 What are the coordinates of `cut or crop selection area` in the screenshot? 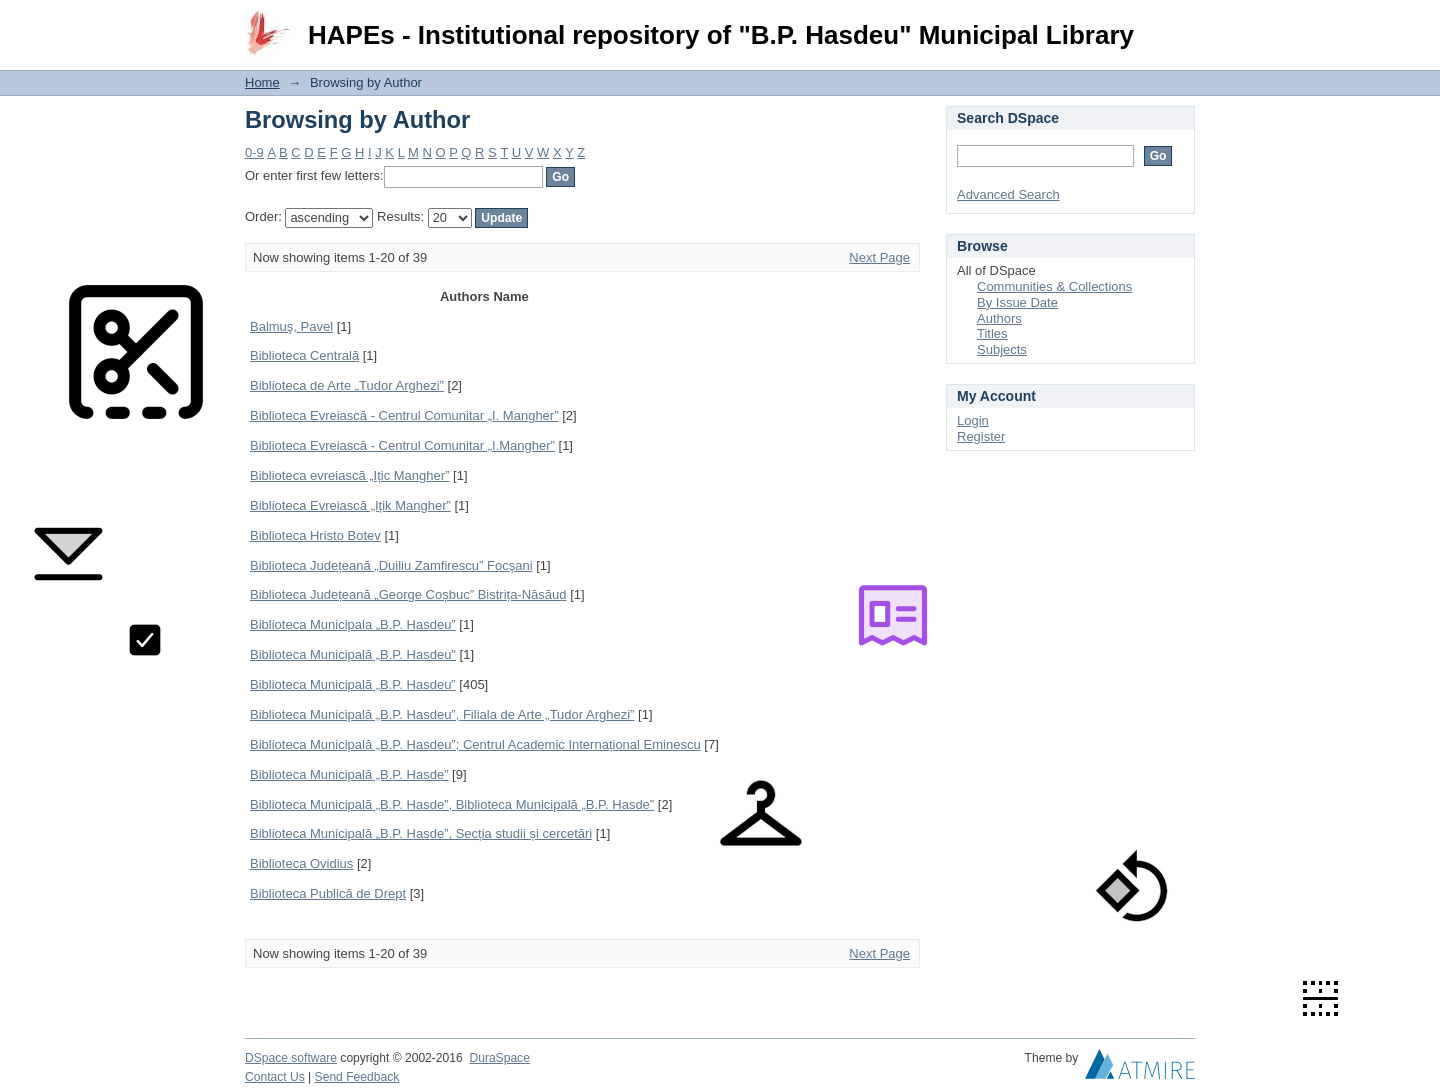 It's located at (136, 352).